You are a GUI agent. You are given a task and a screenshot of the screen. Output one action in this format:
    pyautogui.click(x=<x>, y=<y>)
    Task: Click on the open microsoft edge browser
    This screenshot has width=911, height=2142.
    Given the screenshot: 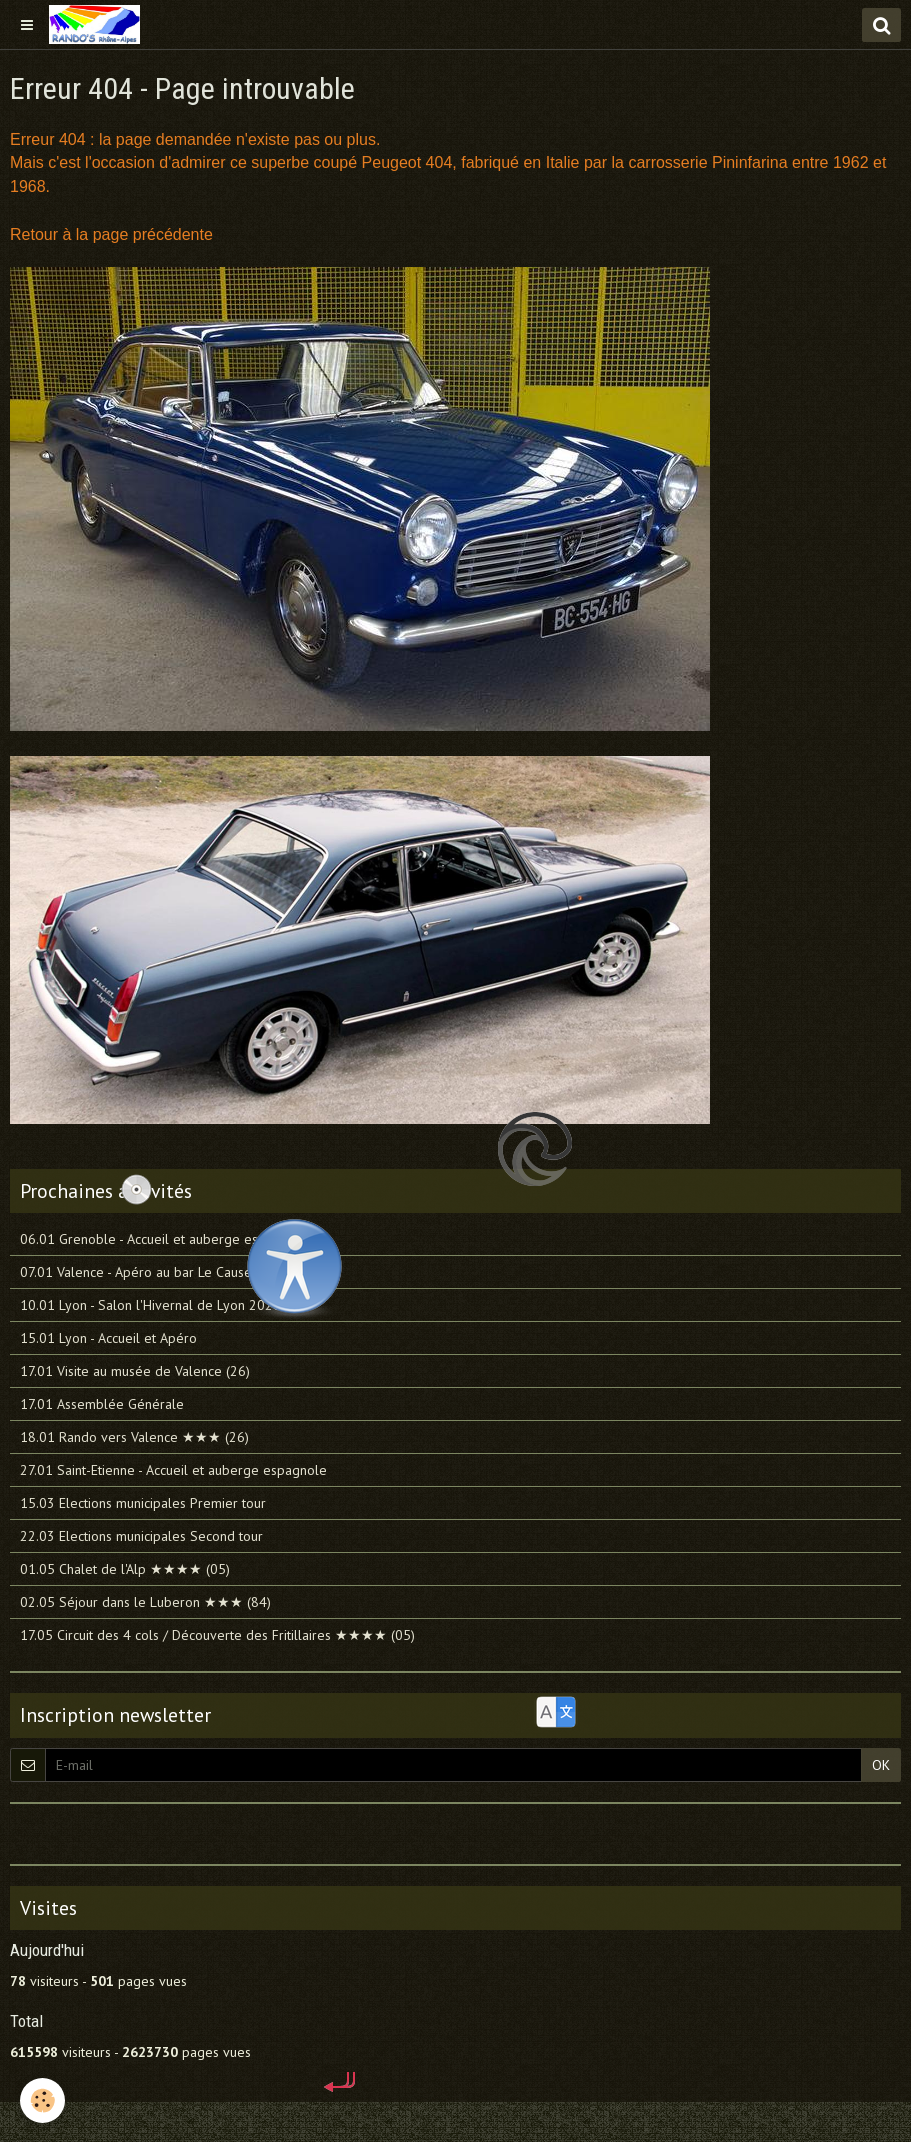 What is the action you would take?
    pyautogui.click(x=535, y=1149)
    